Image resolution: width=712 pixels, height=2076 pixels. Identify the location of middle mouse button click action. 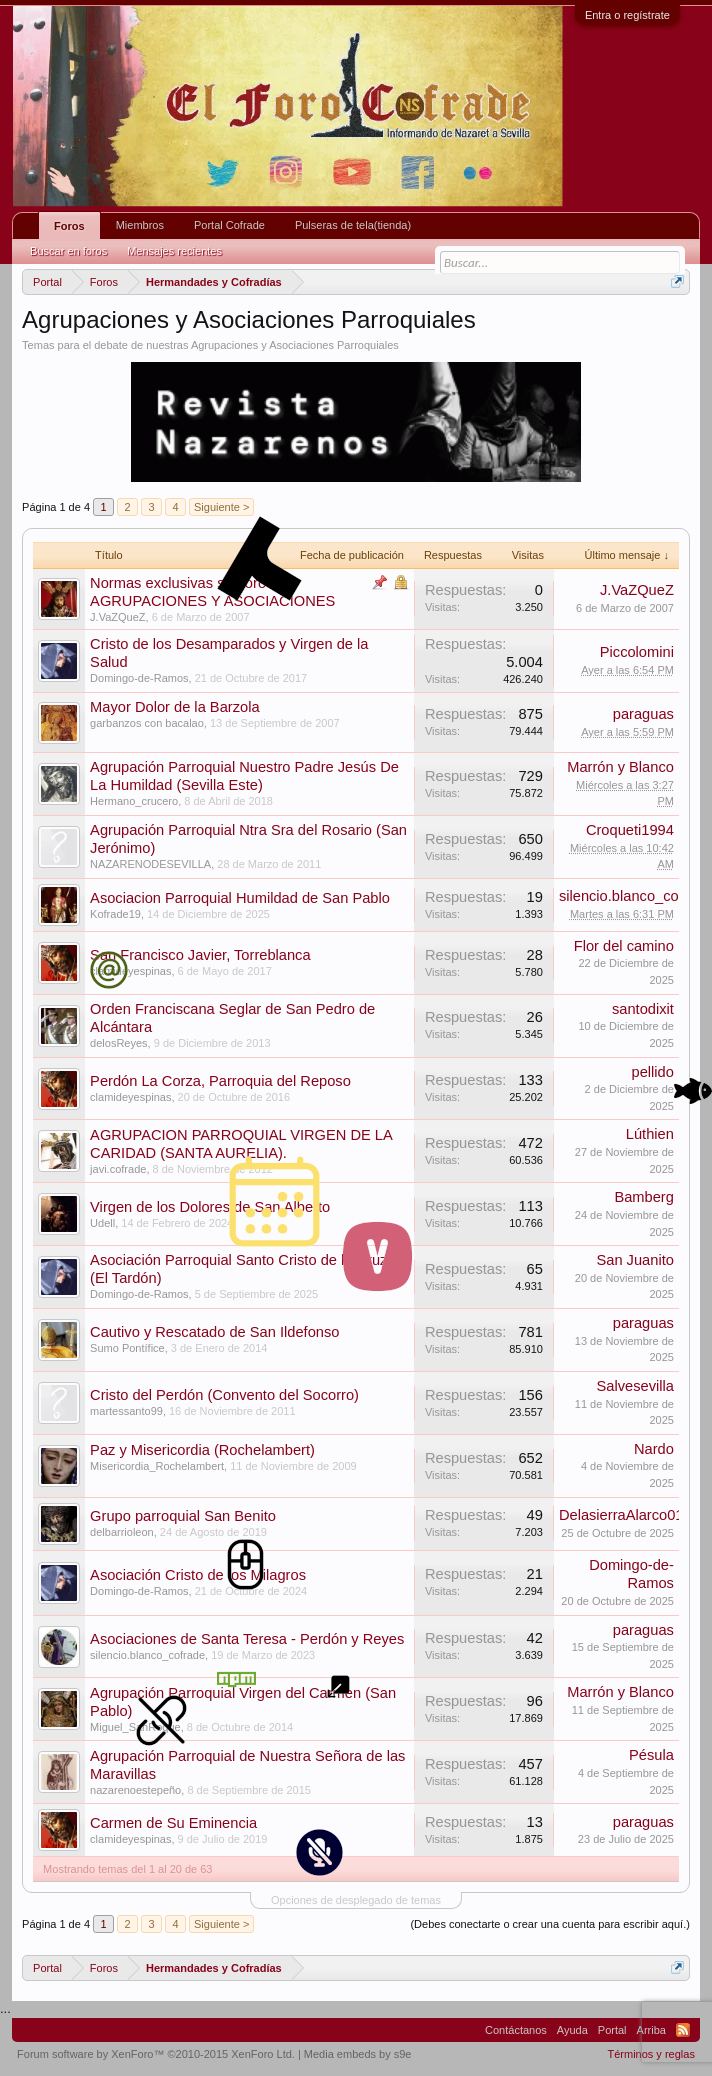
(245, 1564).